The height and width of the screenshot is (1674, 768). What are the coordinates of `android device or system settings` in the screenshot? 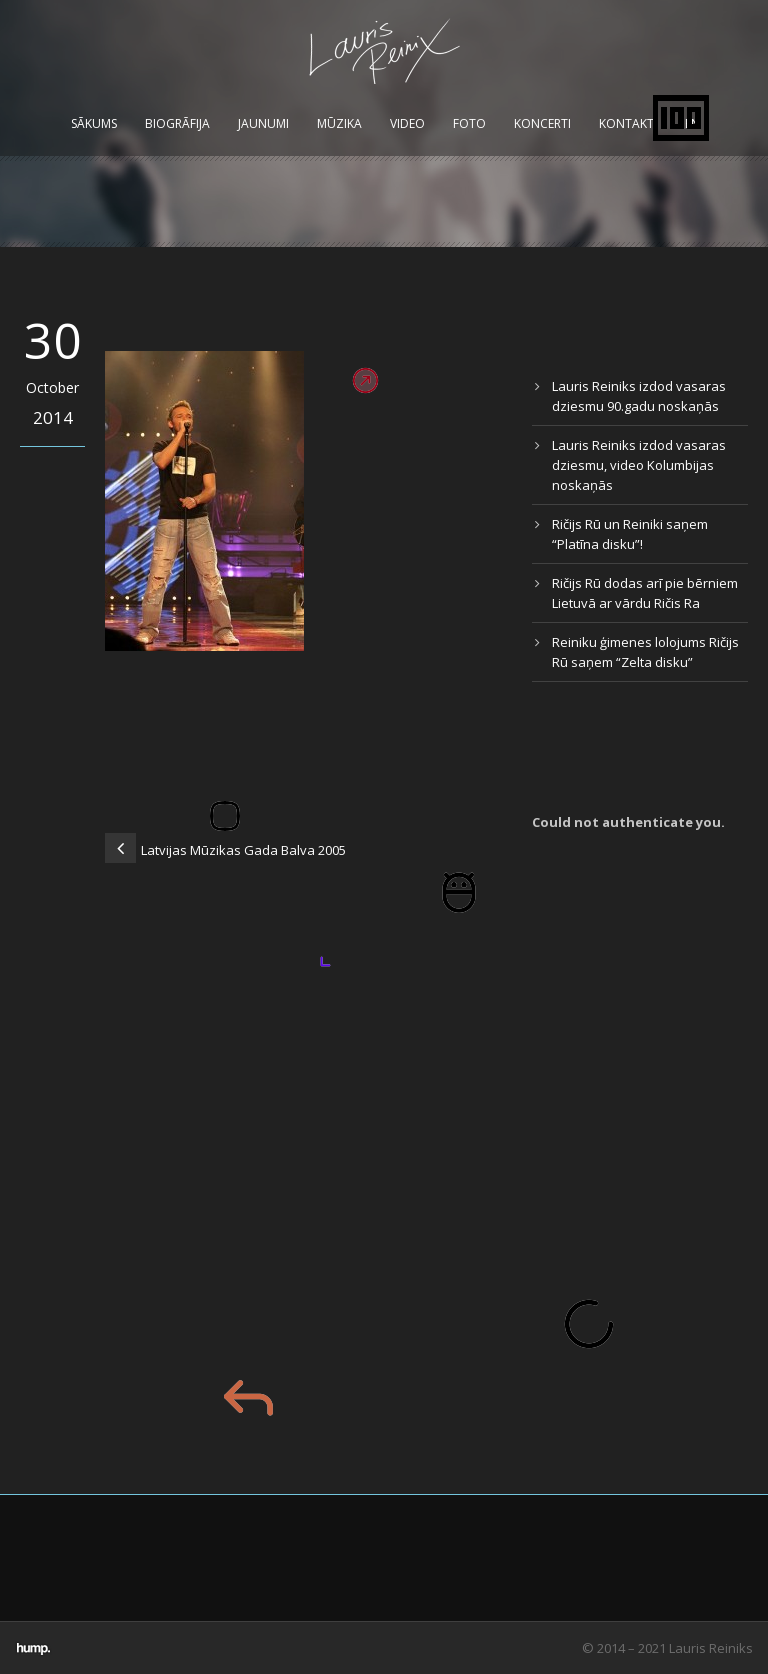 It's located at (459, 892).